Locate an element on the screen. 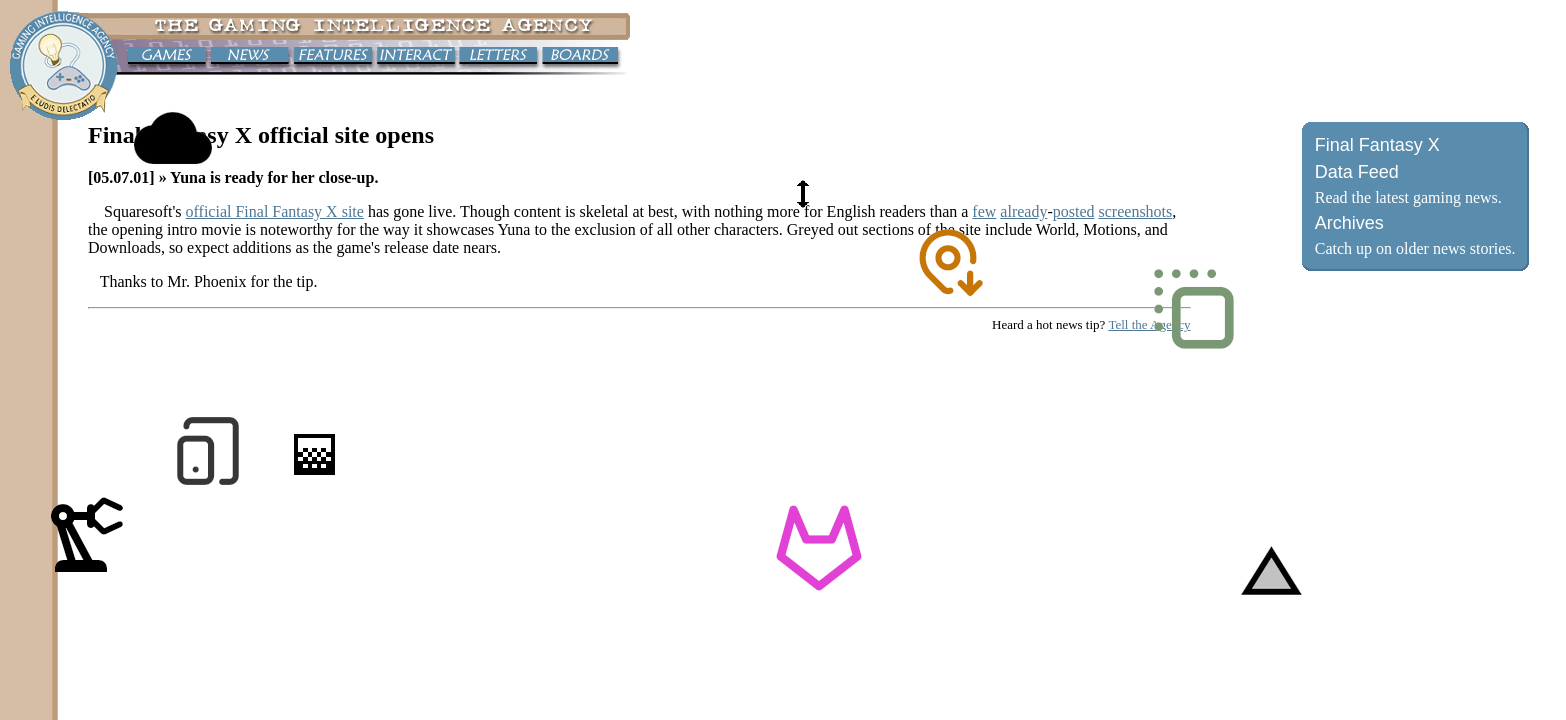 Image resolution: width=1566 pixels, height=720 pixels. adjust height or vertical size is located at coordinates (803, 194).